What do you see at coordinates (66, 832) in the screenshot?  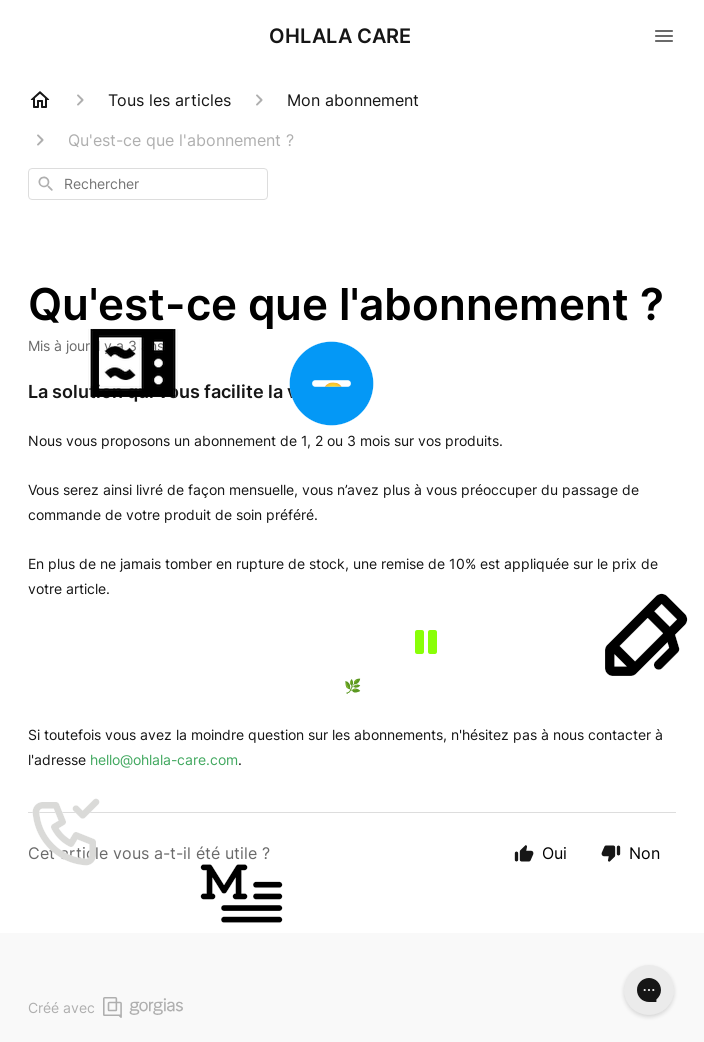 I see `call completed successfully` at bounding box center [66, 832].